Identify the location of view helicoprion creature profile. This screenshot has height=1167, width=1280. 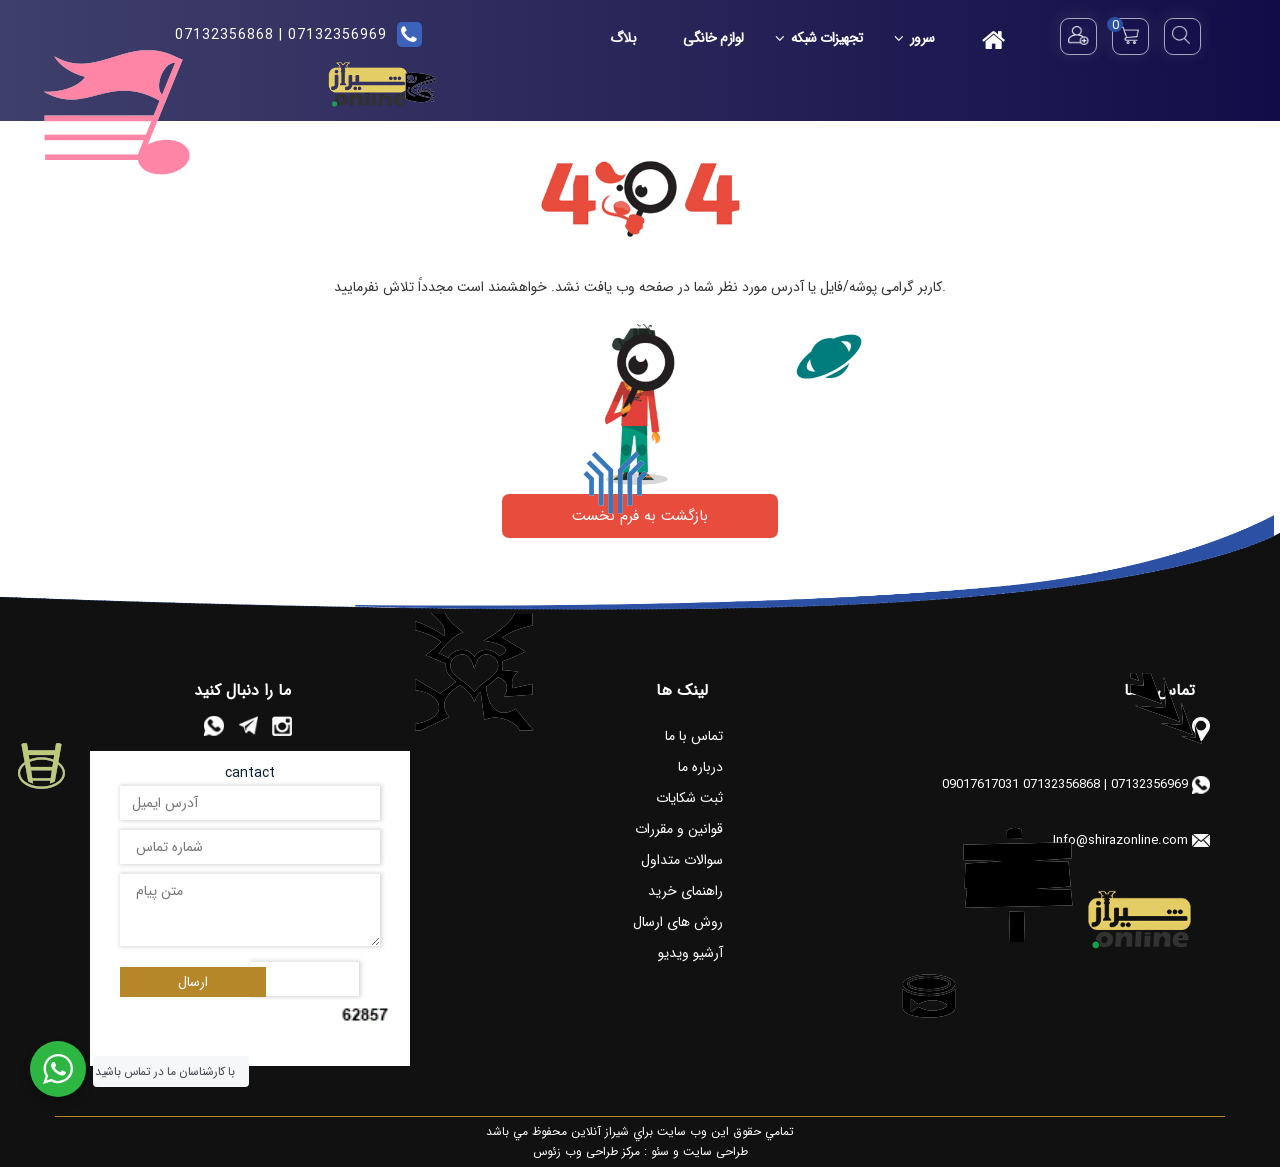
(420, 87).